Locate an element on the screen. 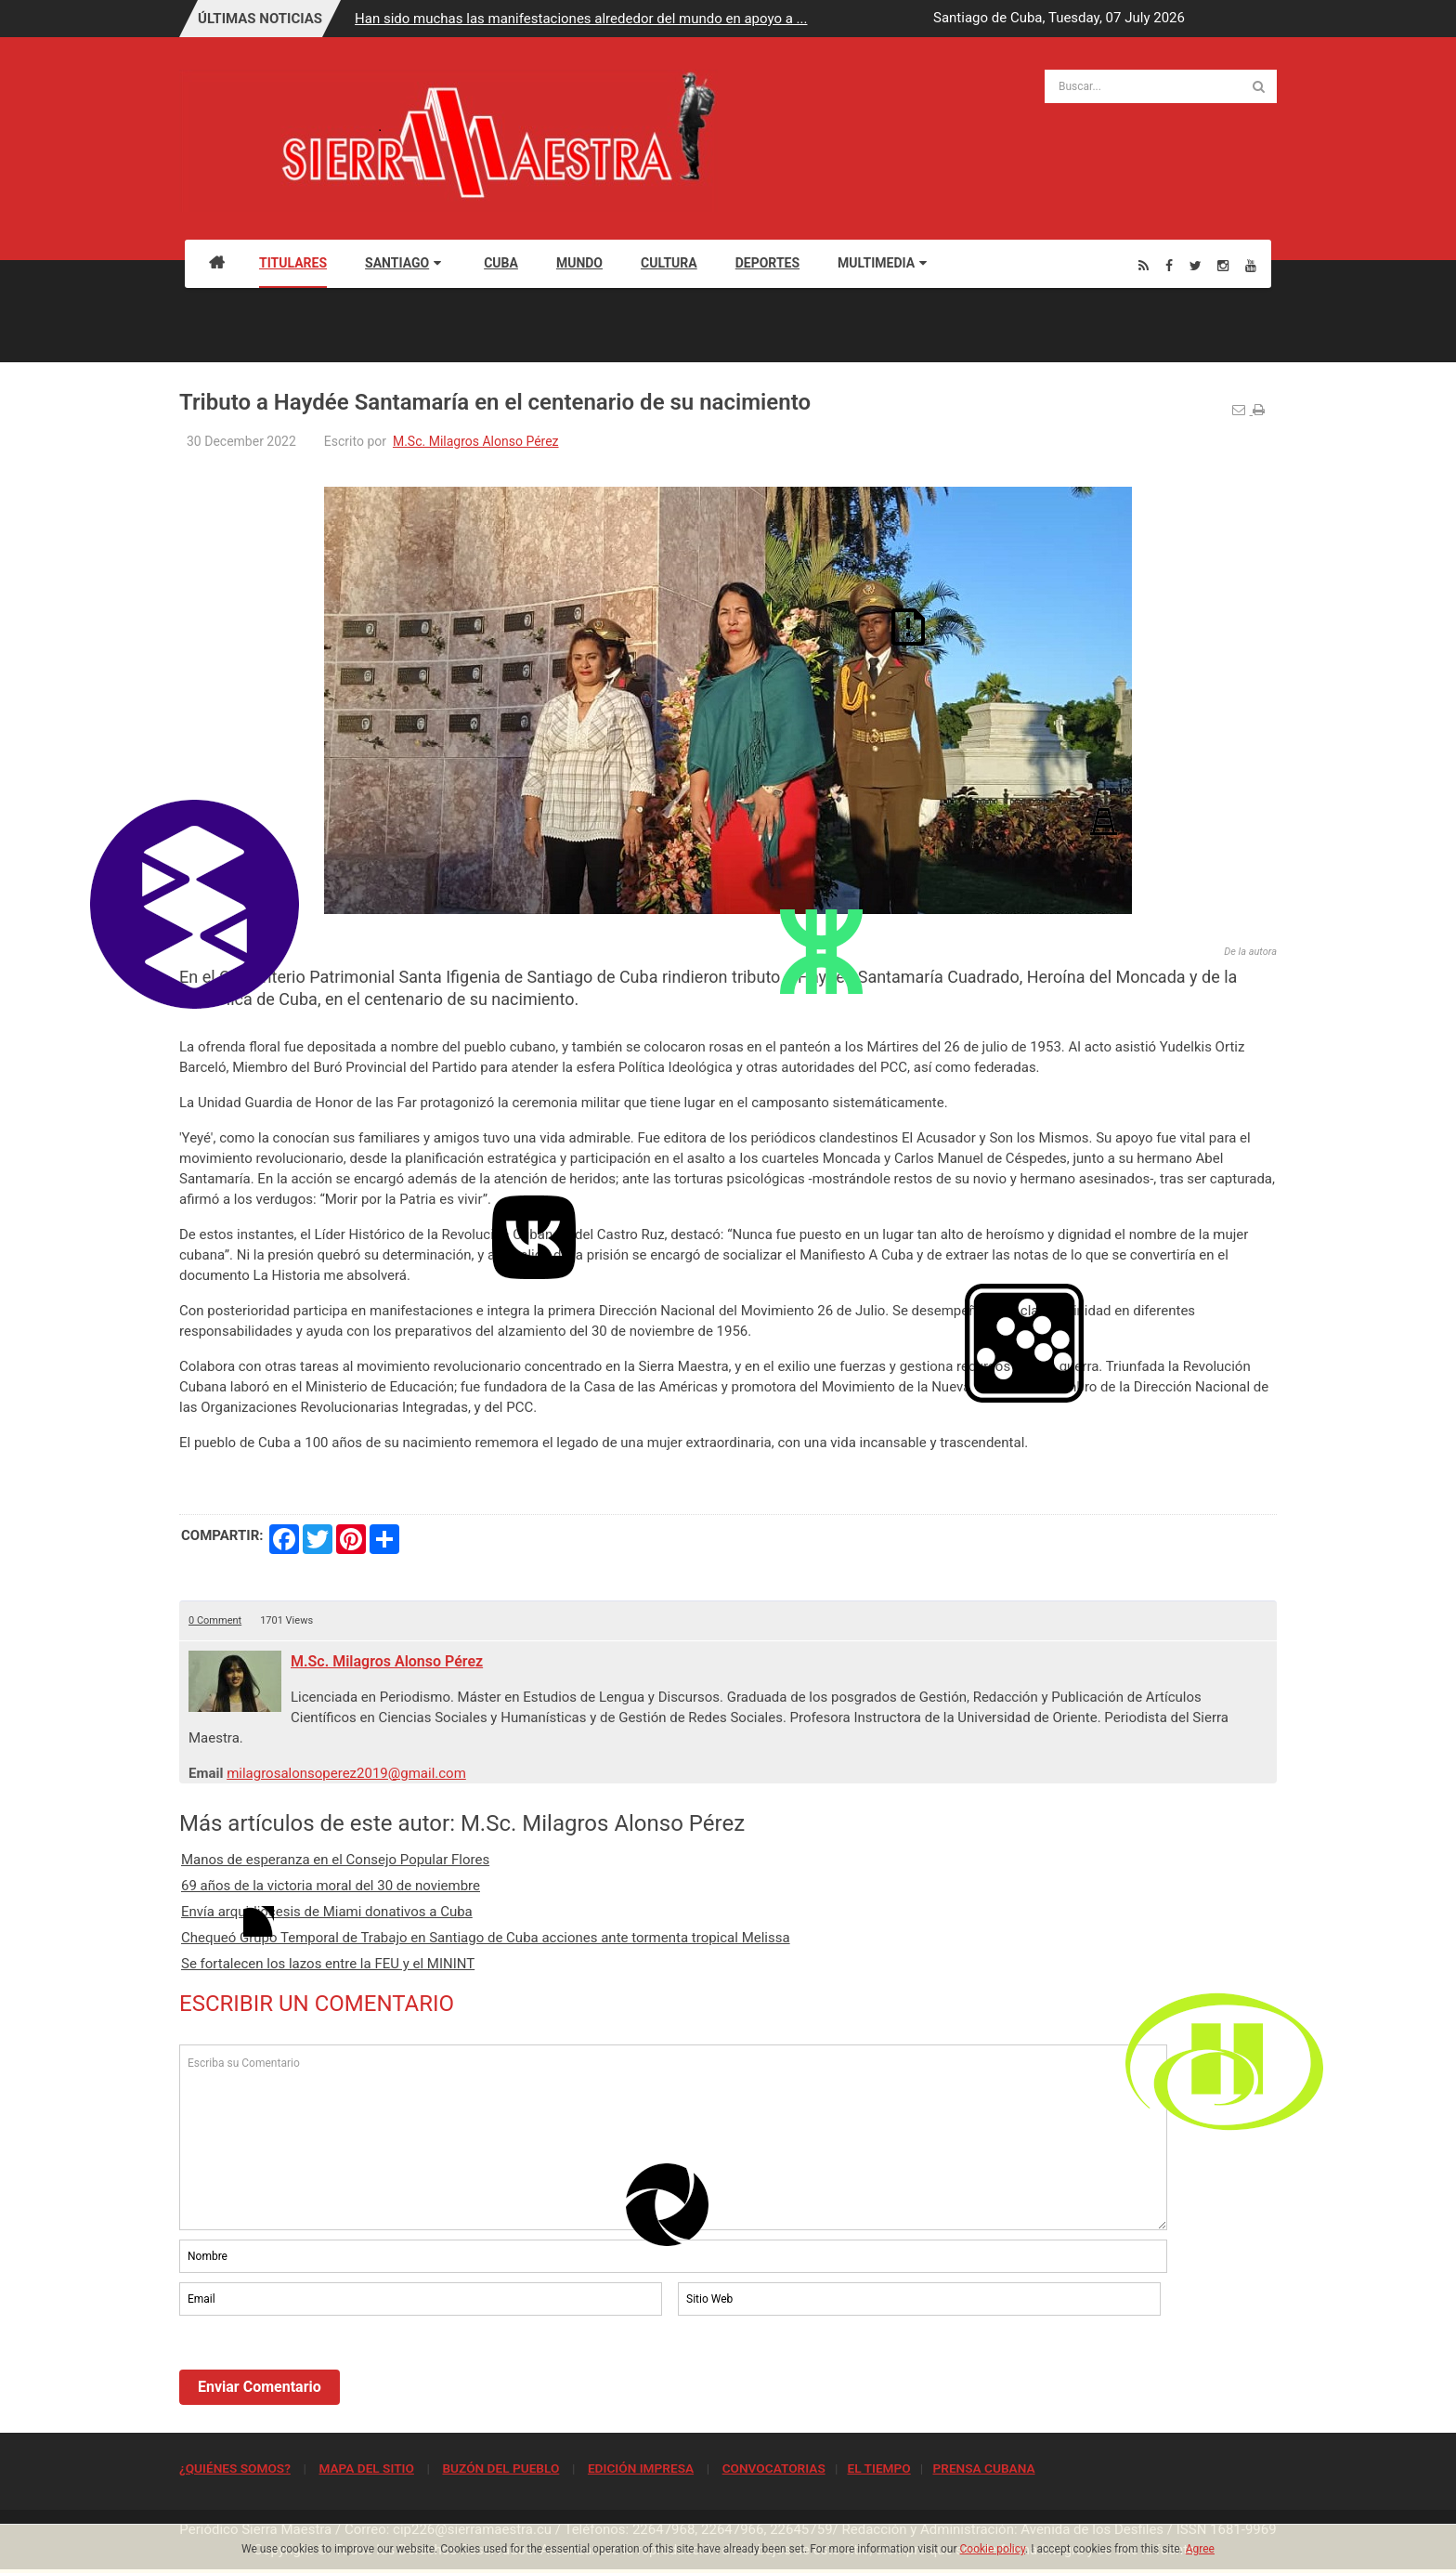 Image resolution: width=1456 pixels, height=2573 pixels. open scilab application is located at coordinates (1024, 1343).